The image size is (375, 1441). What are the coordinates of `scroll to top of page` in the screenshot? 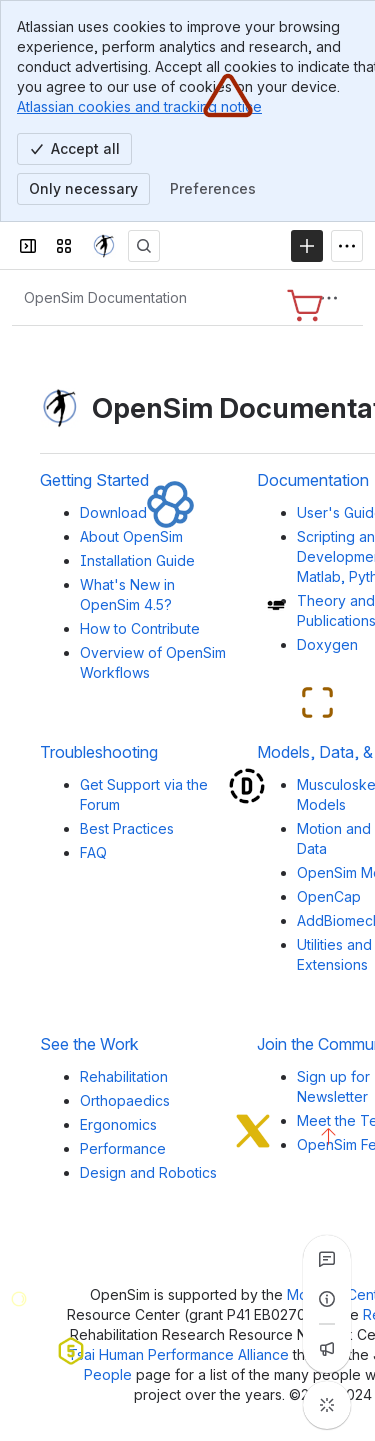 It's located at (328, 1136).